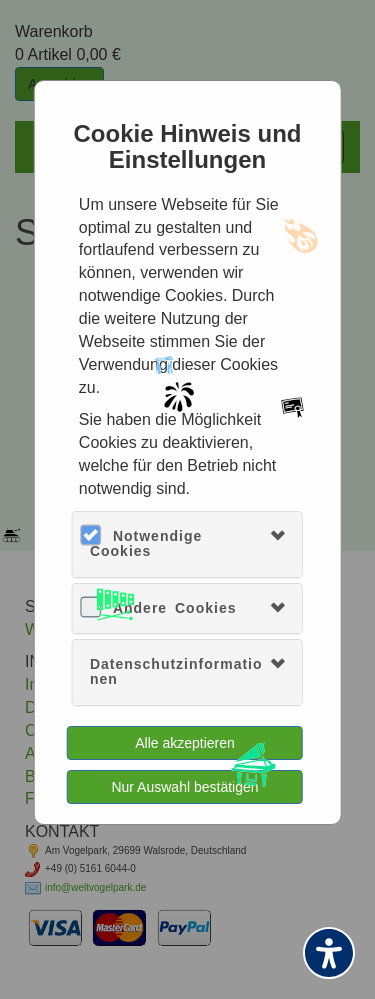 The image size is (375, 999). I want to click on access music or sound settings, so click(115, 604).